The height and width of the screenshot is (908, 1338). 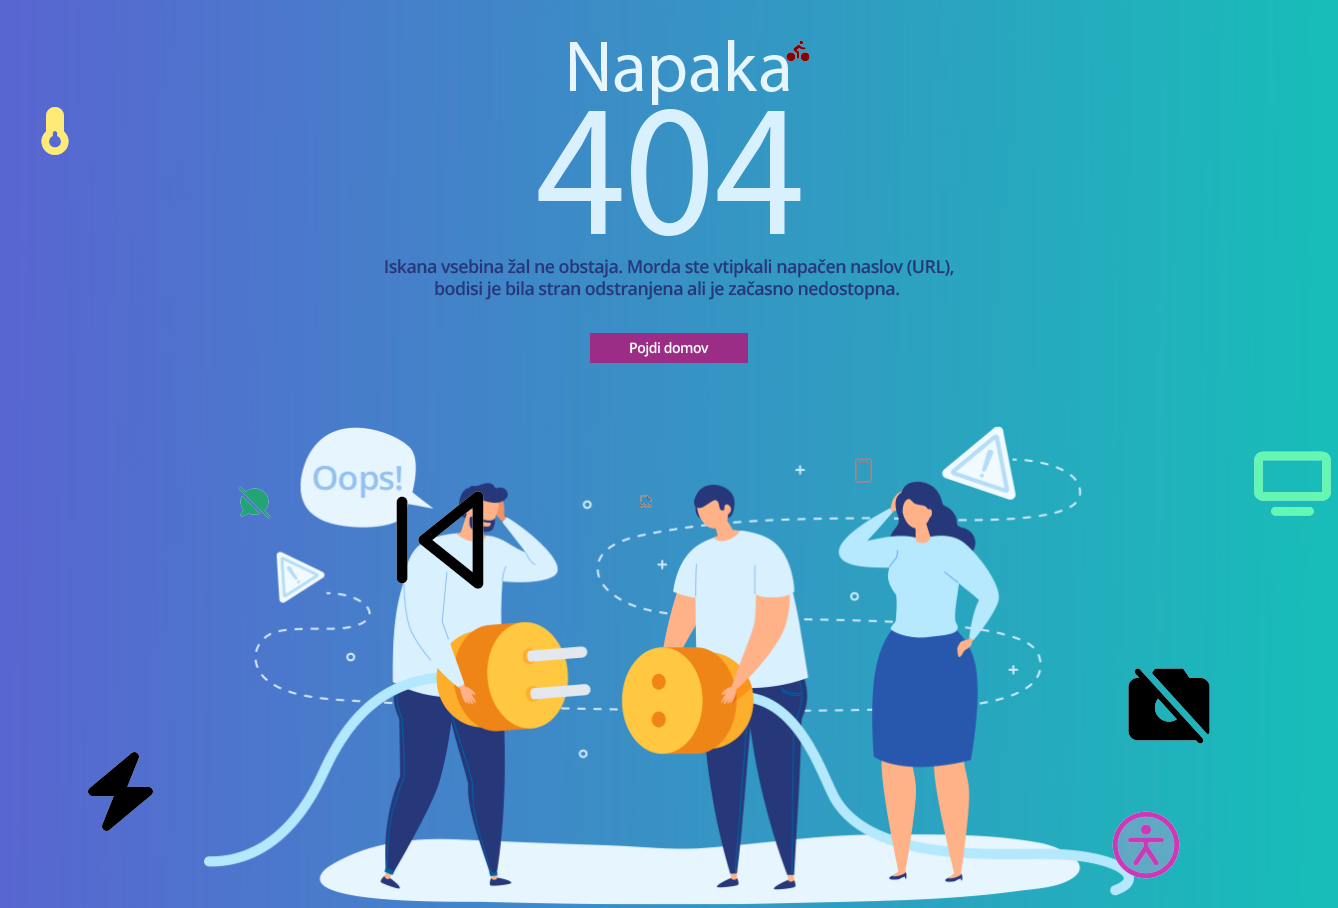 What do you see at coordinates (120, 791) in the screenshot?
I see `indicates quick actions or flash features` at bounding box center [120, 791].